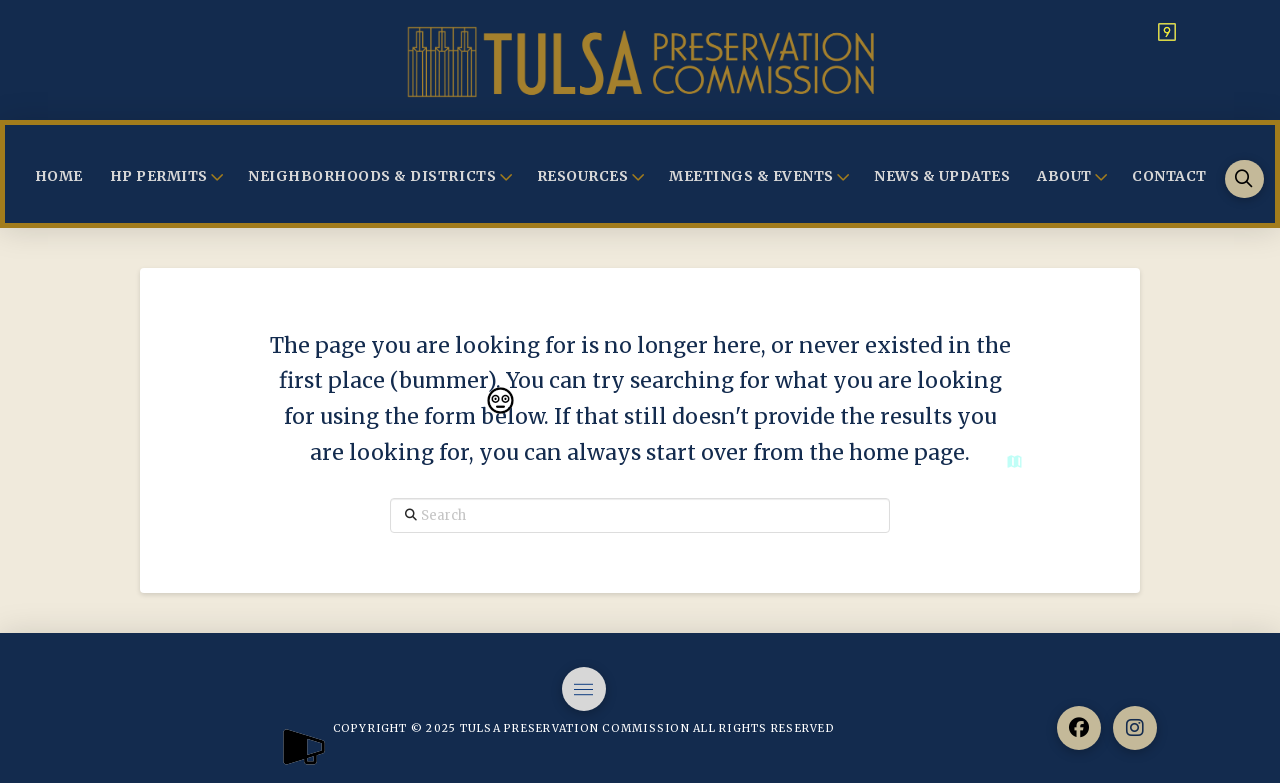 Image resolution: width=1280 pixels, height=783 pixels. What do you see at coordinates (302, 748) in the screenshot?
I see `make an announcement or broadcast` at bounding box center [302, 748].